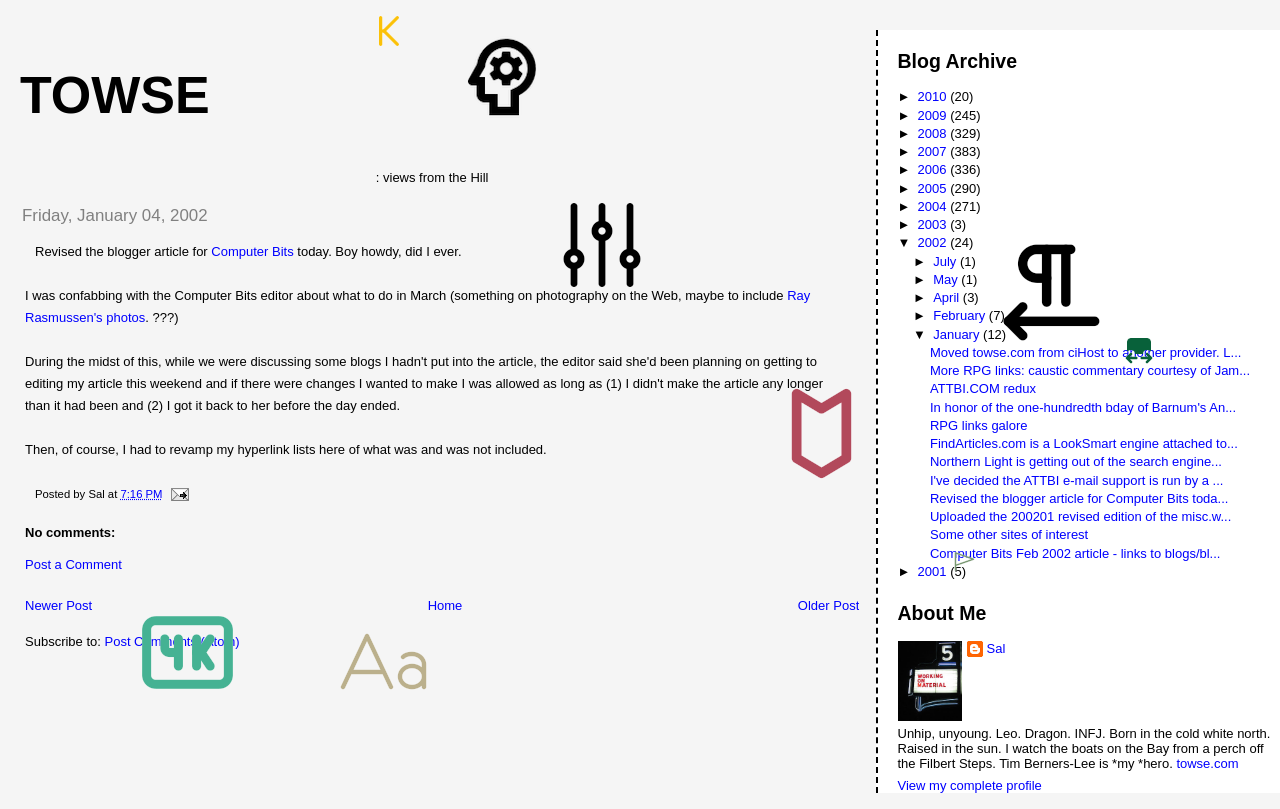 The height and width of the screenshot is (809, 1280). Describe the element at coordinates (1139, 350) in the screenshot. I see `auto-fit content to available width` at that location.